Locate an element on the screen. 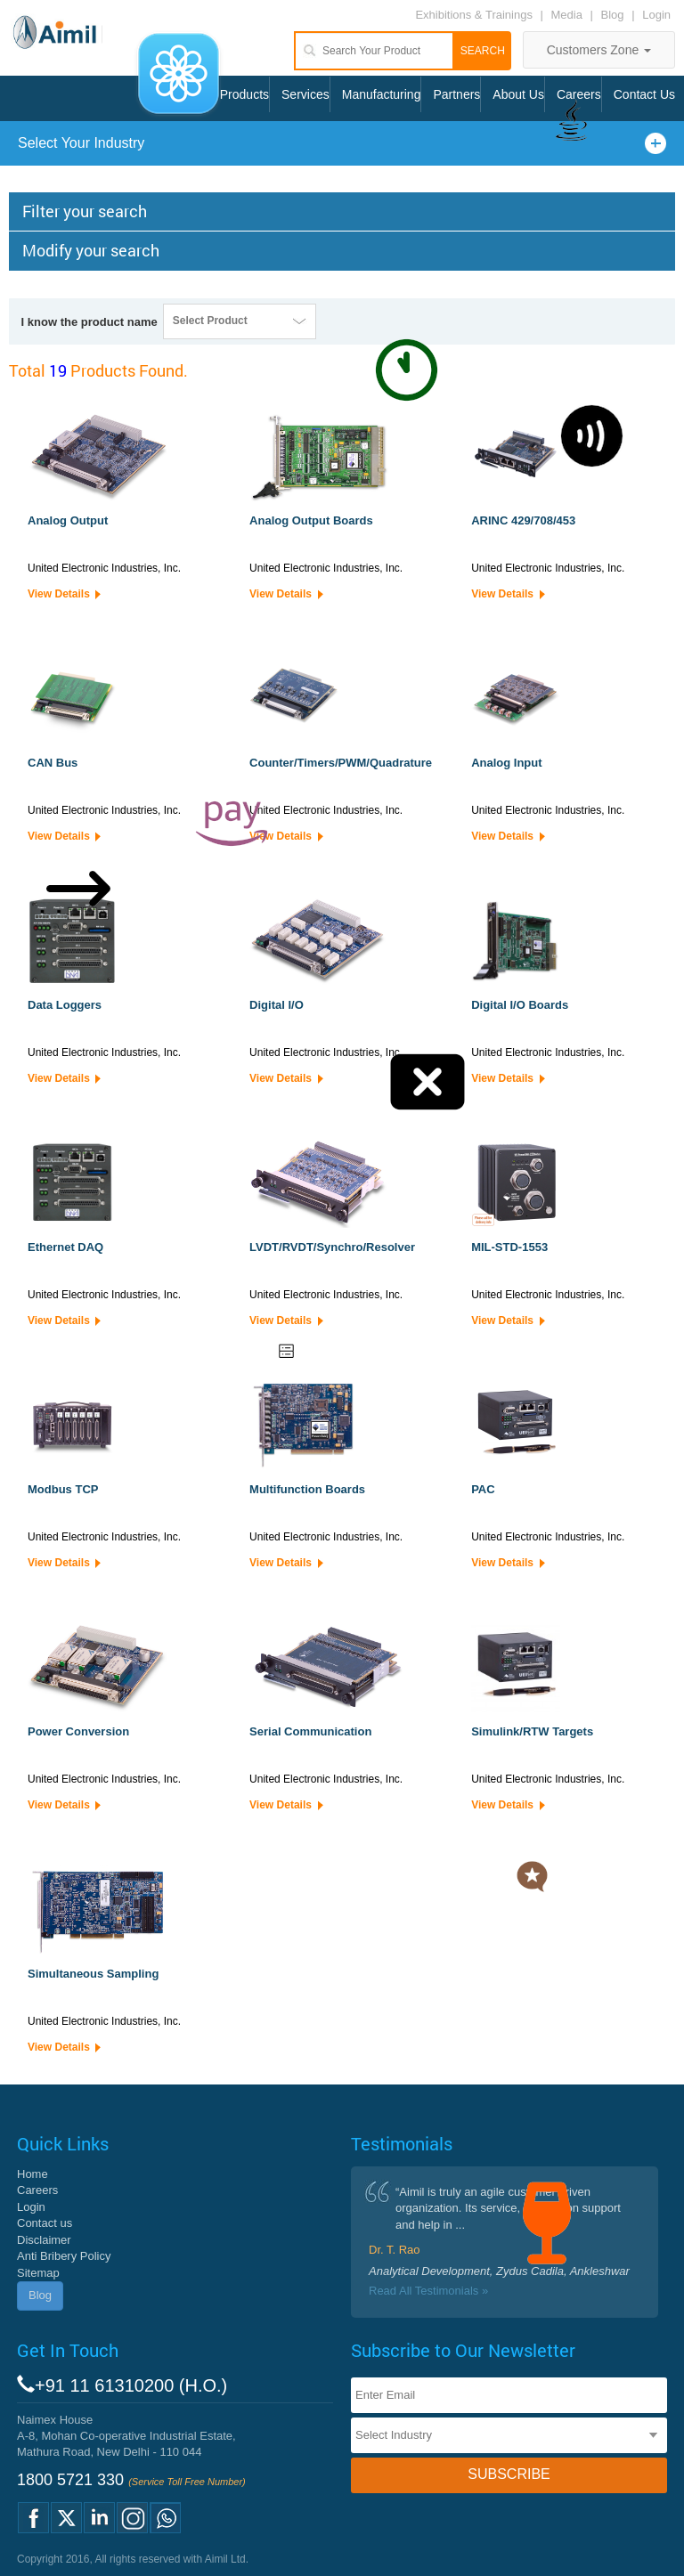 This screenshot has height=2576, width=684. browse wine or beverage options is located at coordinates (547, 2221).